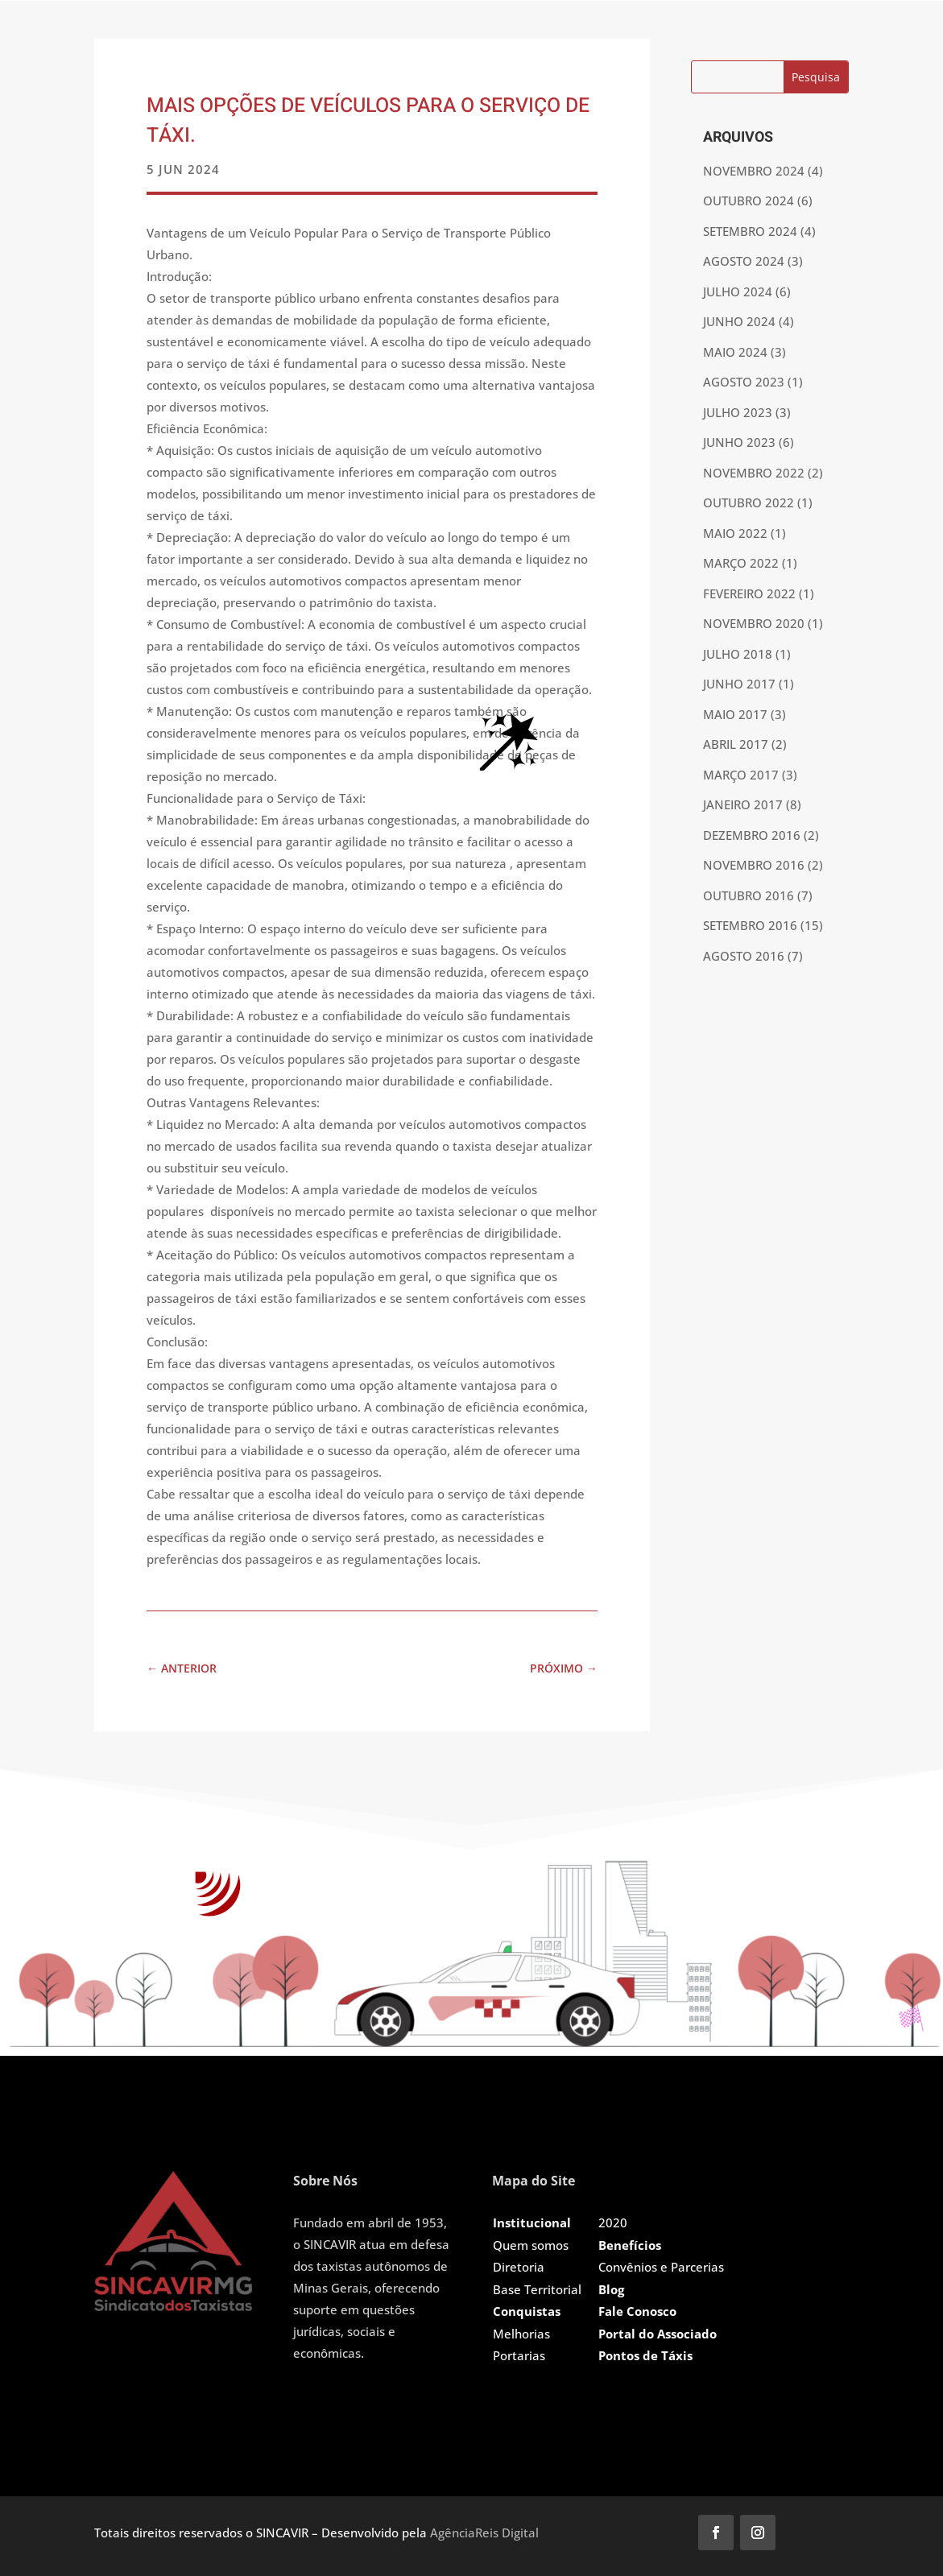 This screenshot has width=943, height=2576. I want to click on apply magic effects or filters, so click(509, 742).